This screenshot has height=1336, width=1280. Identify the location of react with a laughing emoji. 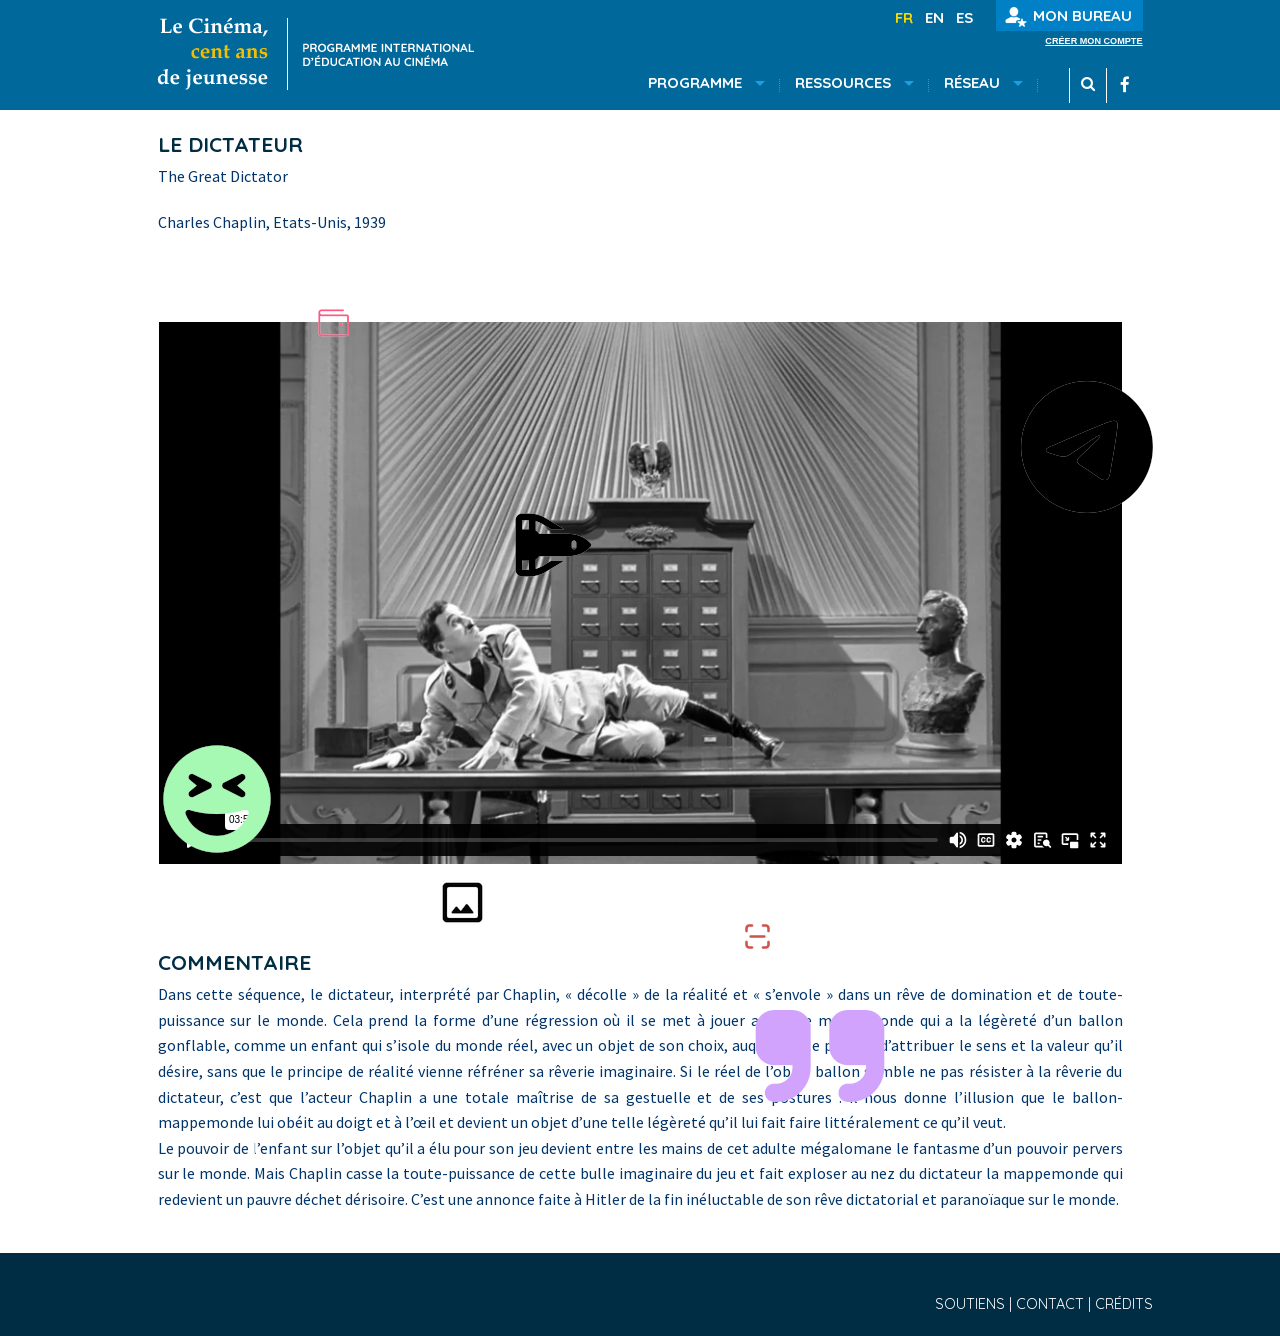
(217, 799).